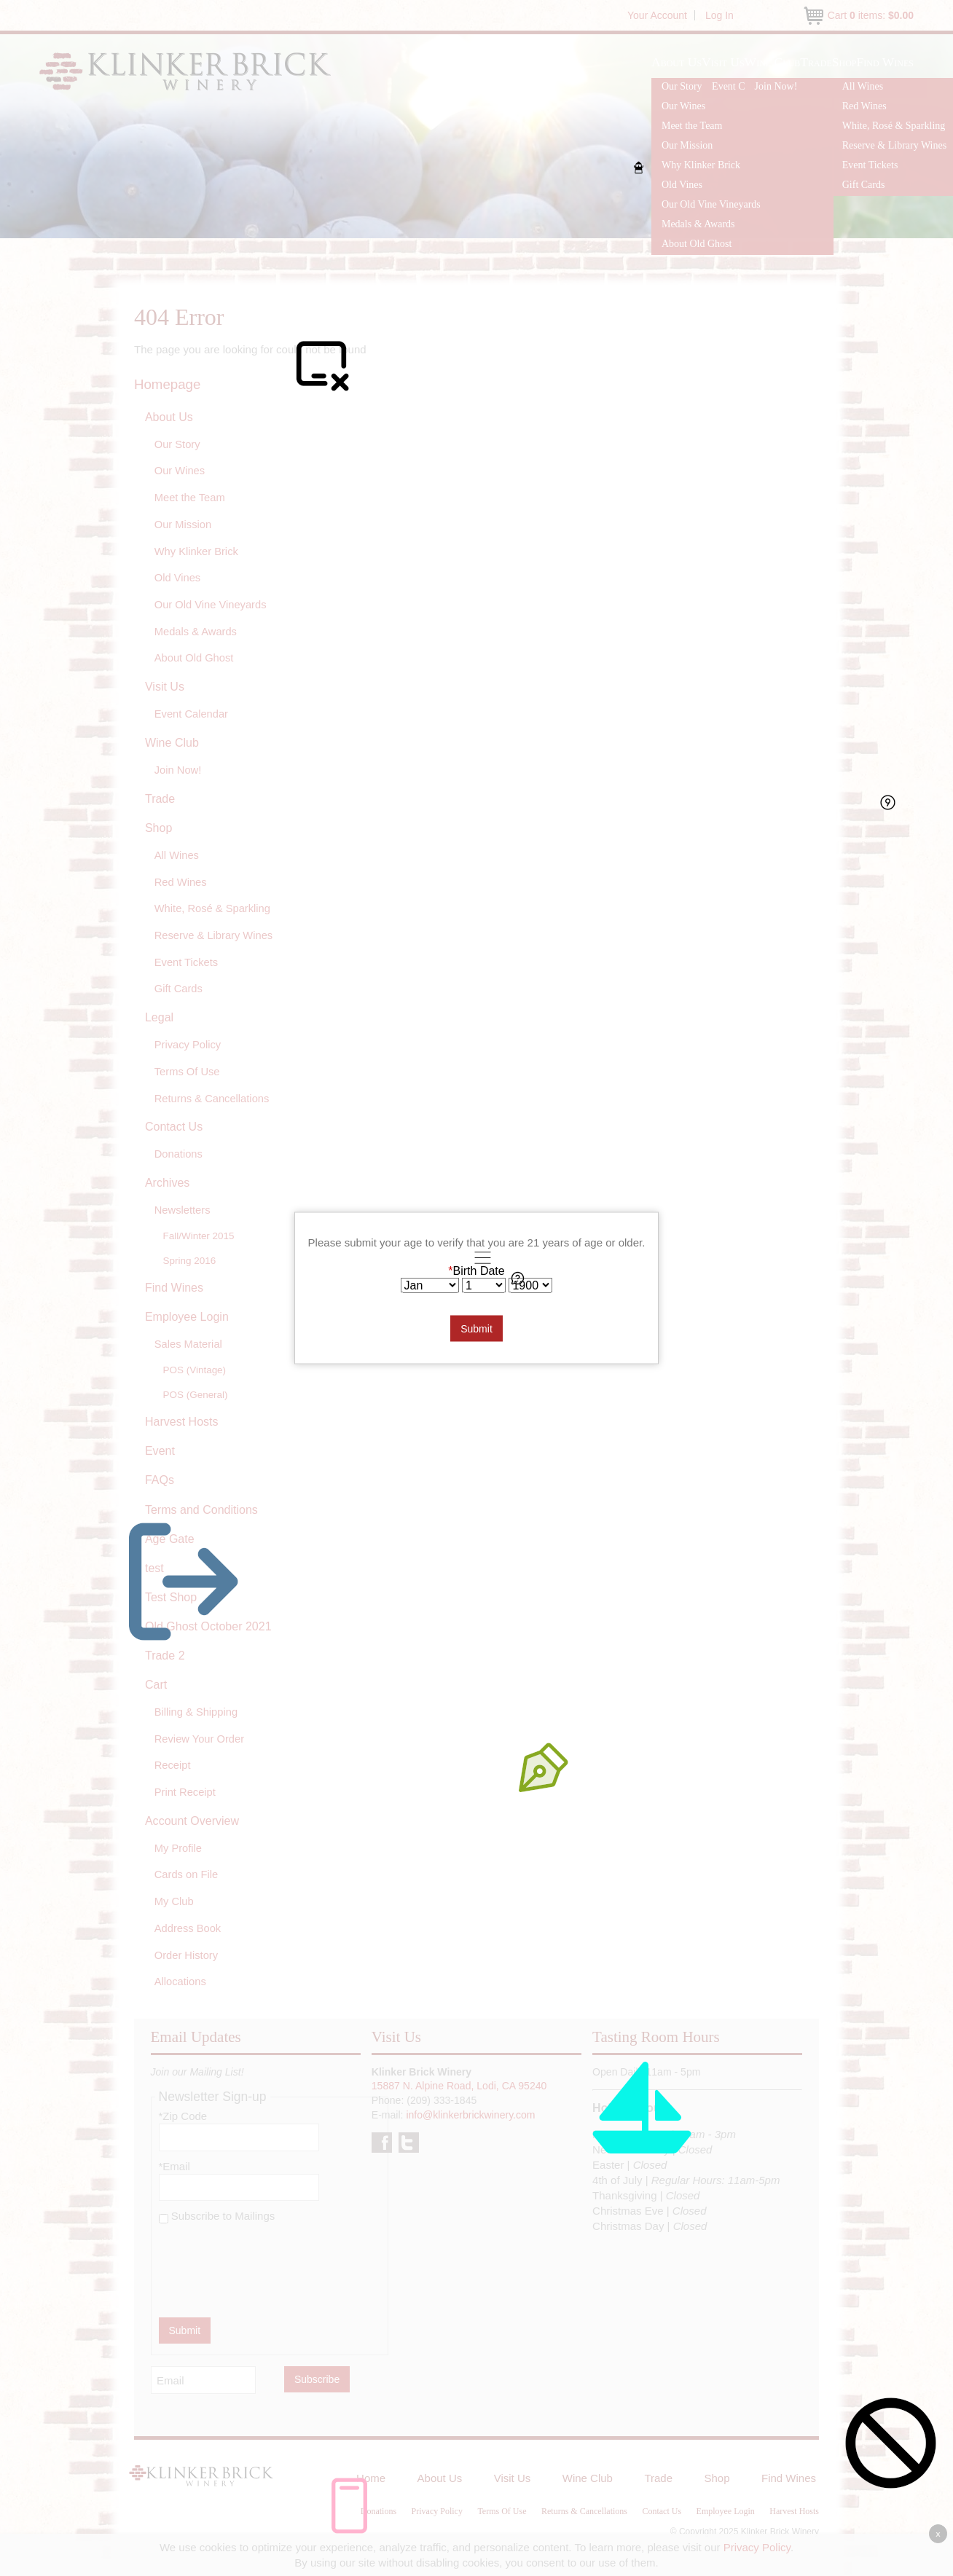  I want to click on access help or support chat, so click(517, 1278).